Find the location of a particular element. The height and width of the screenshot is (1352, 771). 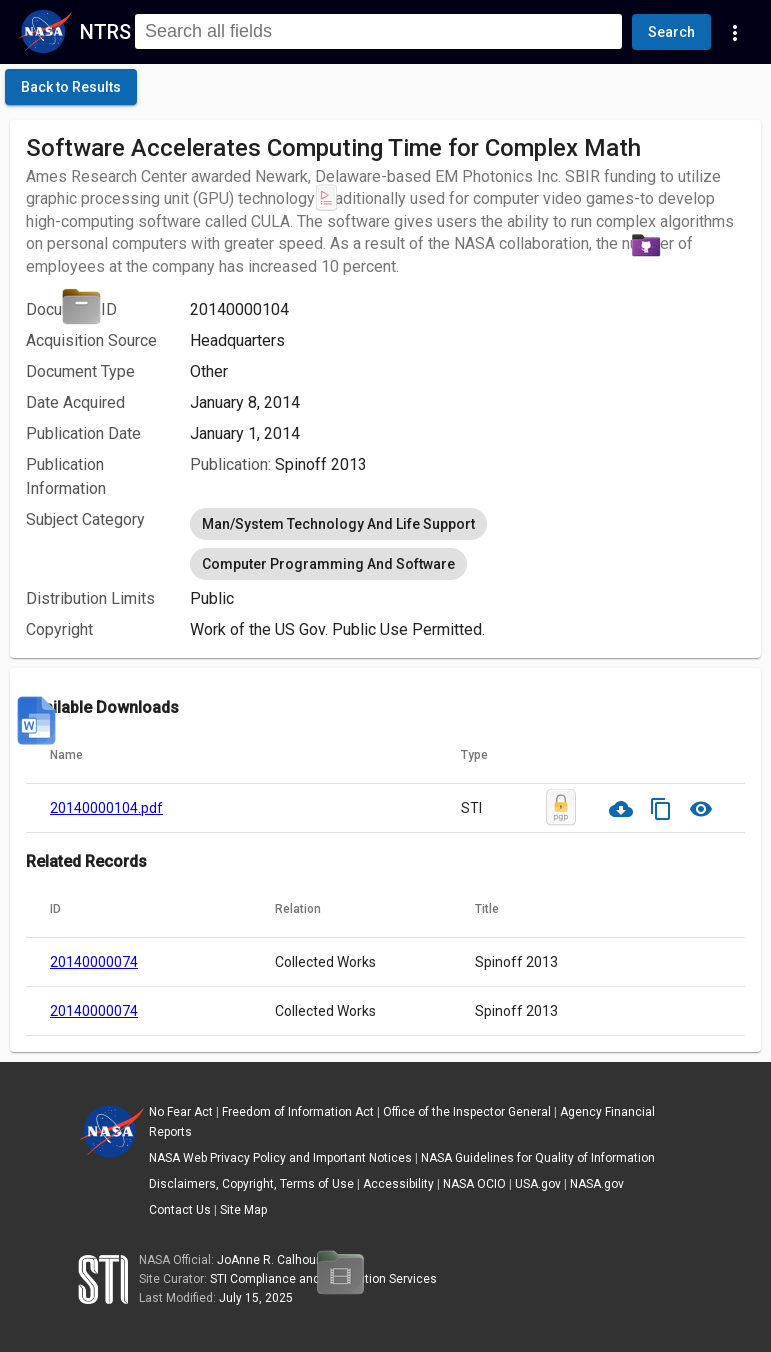

indicates a PGP-encrypted file is located at coordinates (561, 807).